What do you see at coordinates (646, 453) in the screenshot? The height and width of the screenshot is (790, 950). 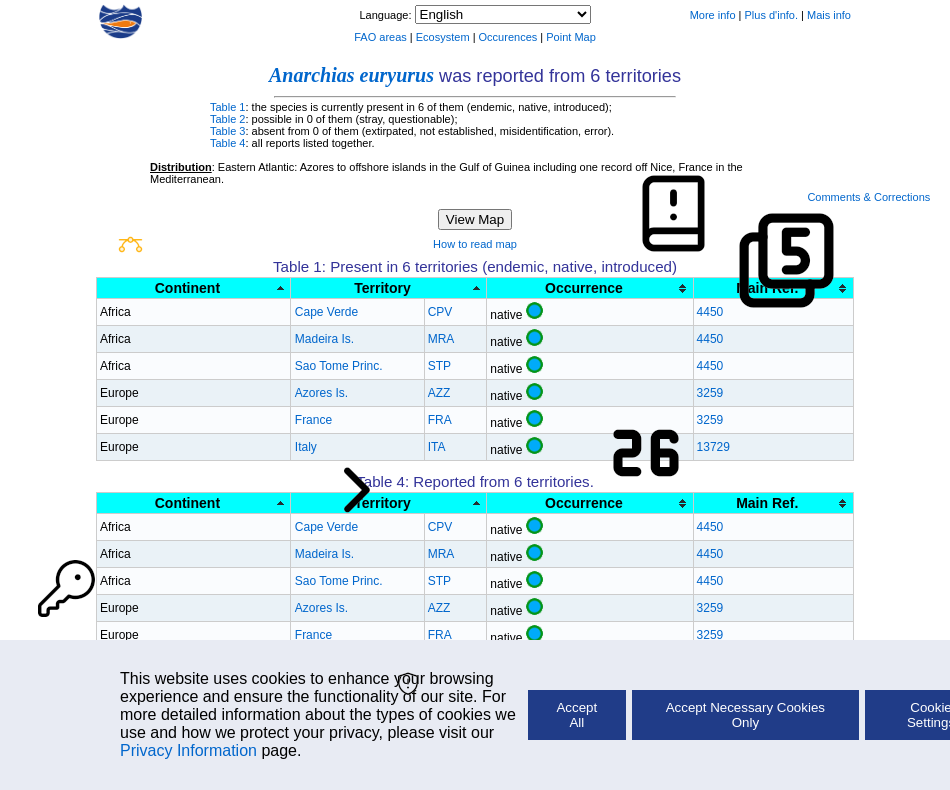 I see `indicates item number 26 in a list or sequence` at bounding box center [646, 453].